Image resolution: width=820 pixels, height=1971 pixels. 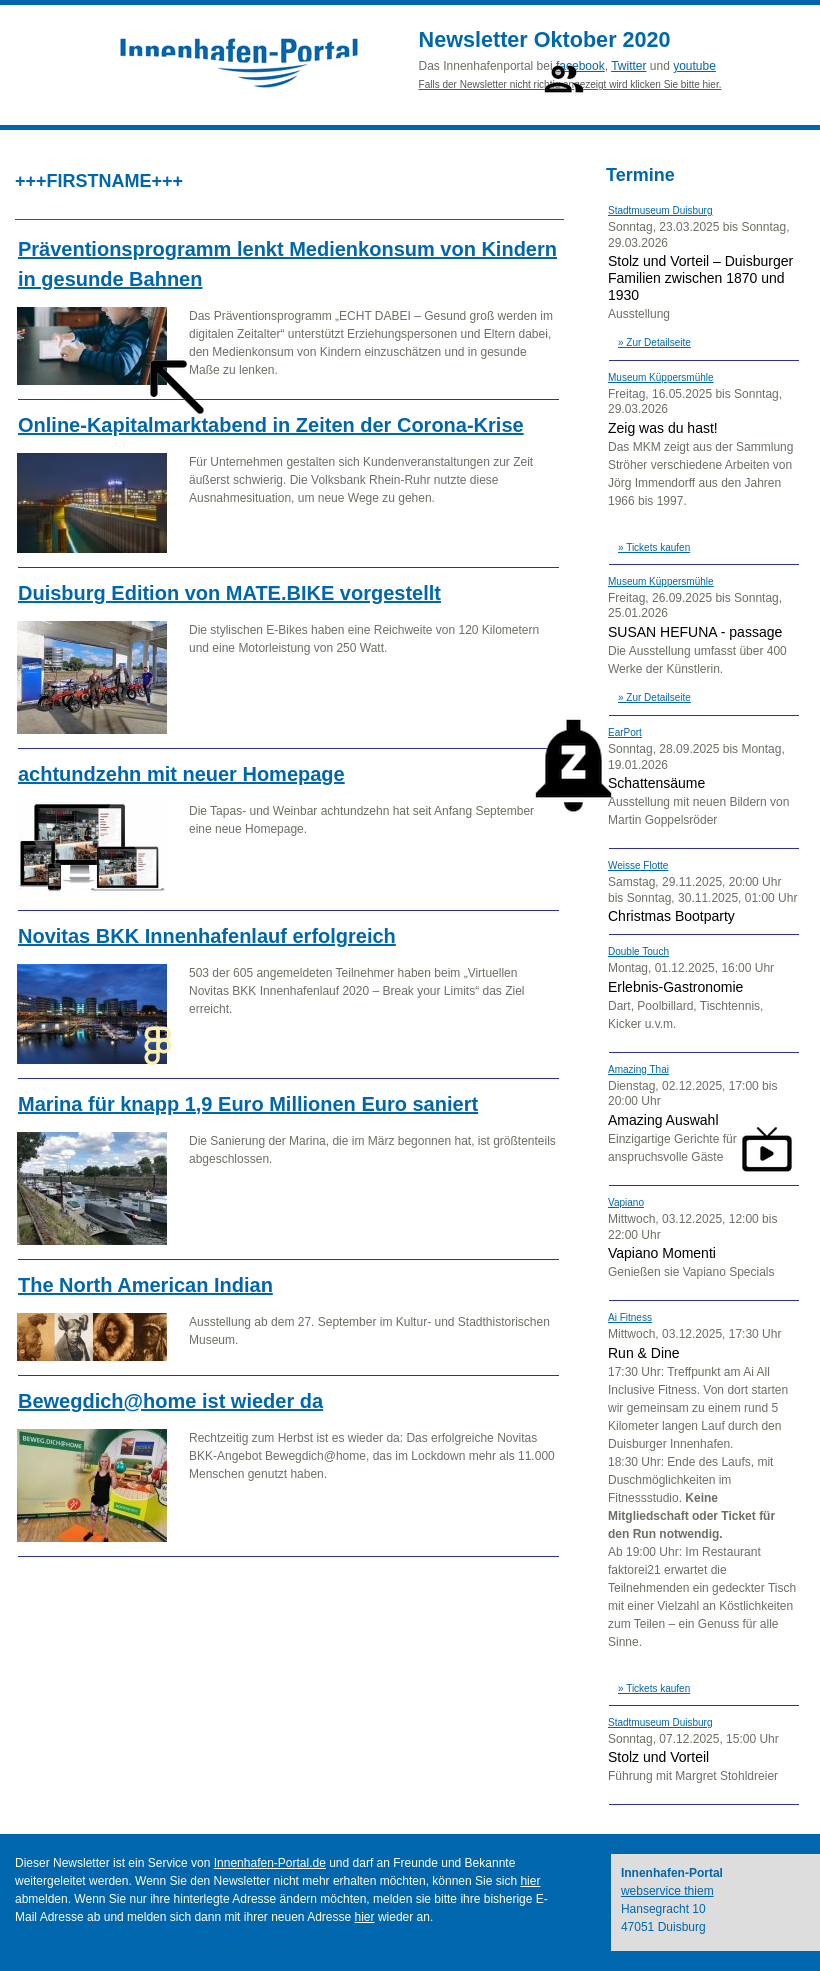 What do you see at coordinates (176, 386) in the screenshot?
I see `navigate to the northwest direction` at bounding box center [176, 386].